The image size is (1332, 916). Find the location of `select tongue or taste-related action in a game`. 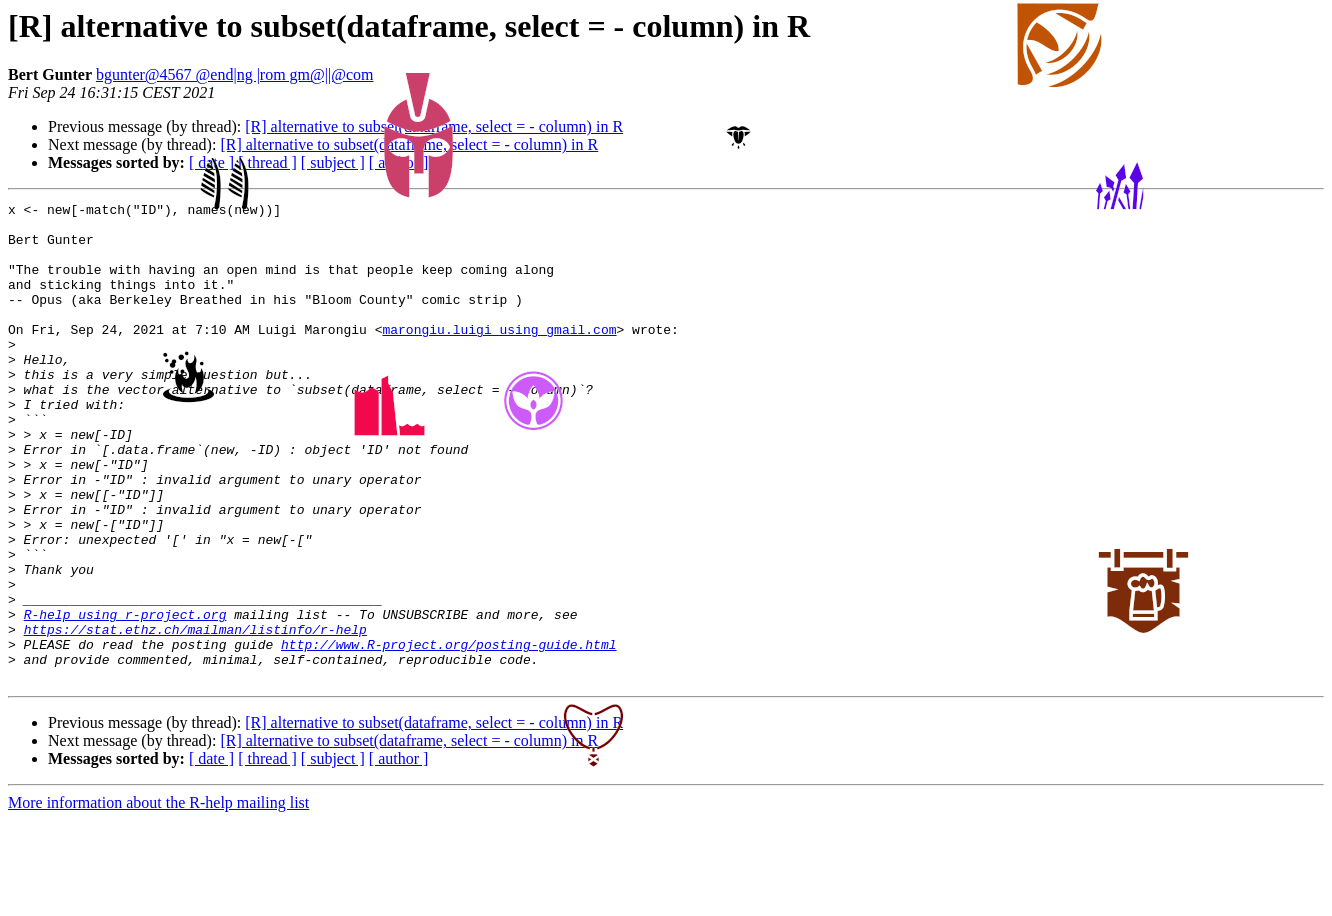

select tongue or taste-related action in a game is located at coordinates (738, 137).